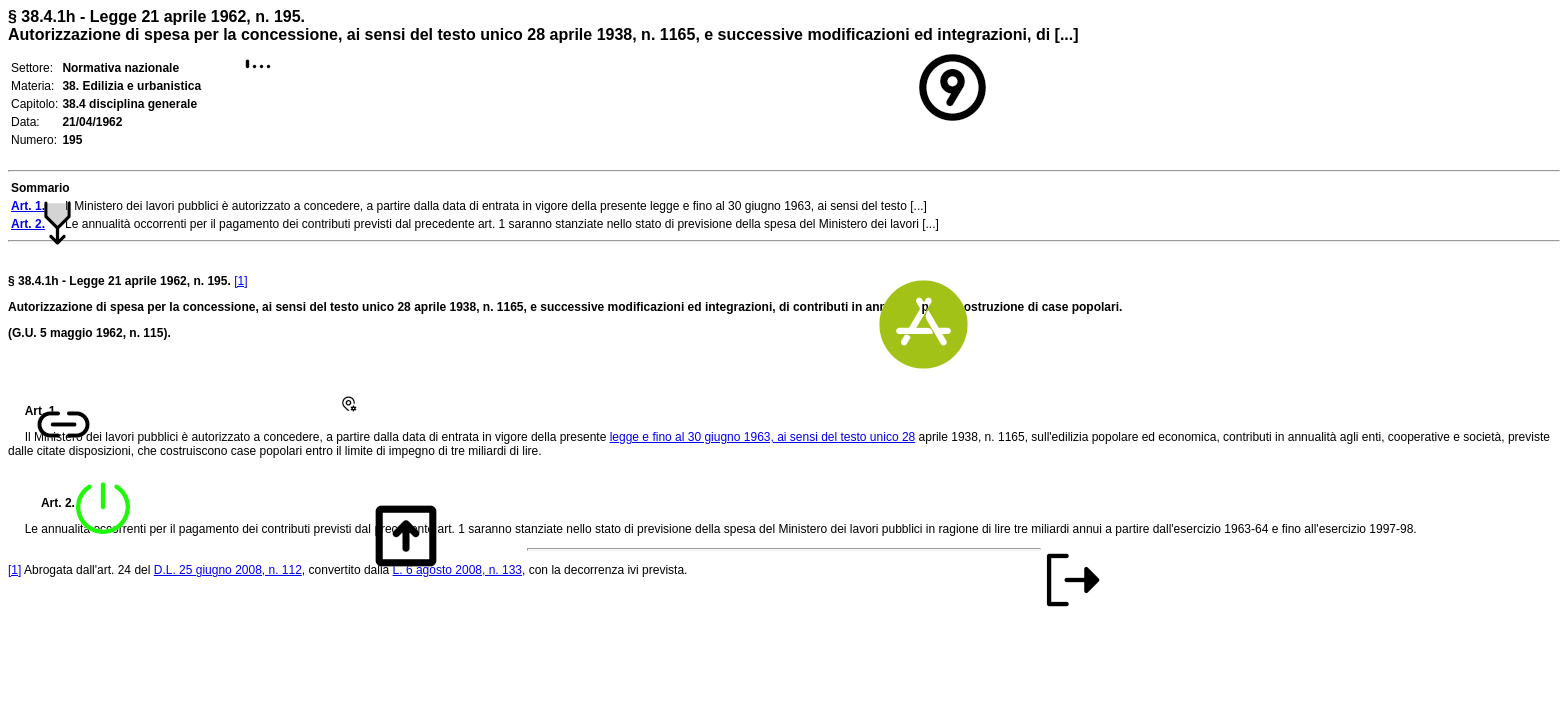 This screenshot has height=720, width=1568. Describe the element at coordinates (406, 536) in the screenshot. I see `upload a file or document` at that location.